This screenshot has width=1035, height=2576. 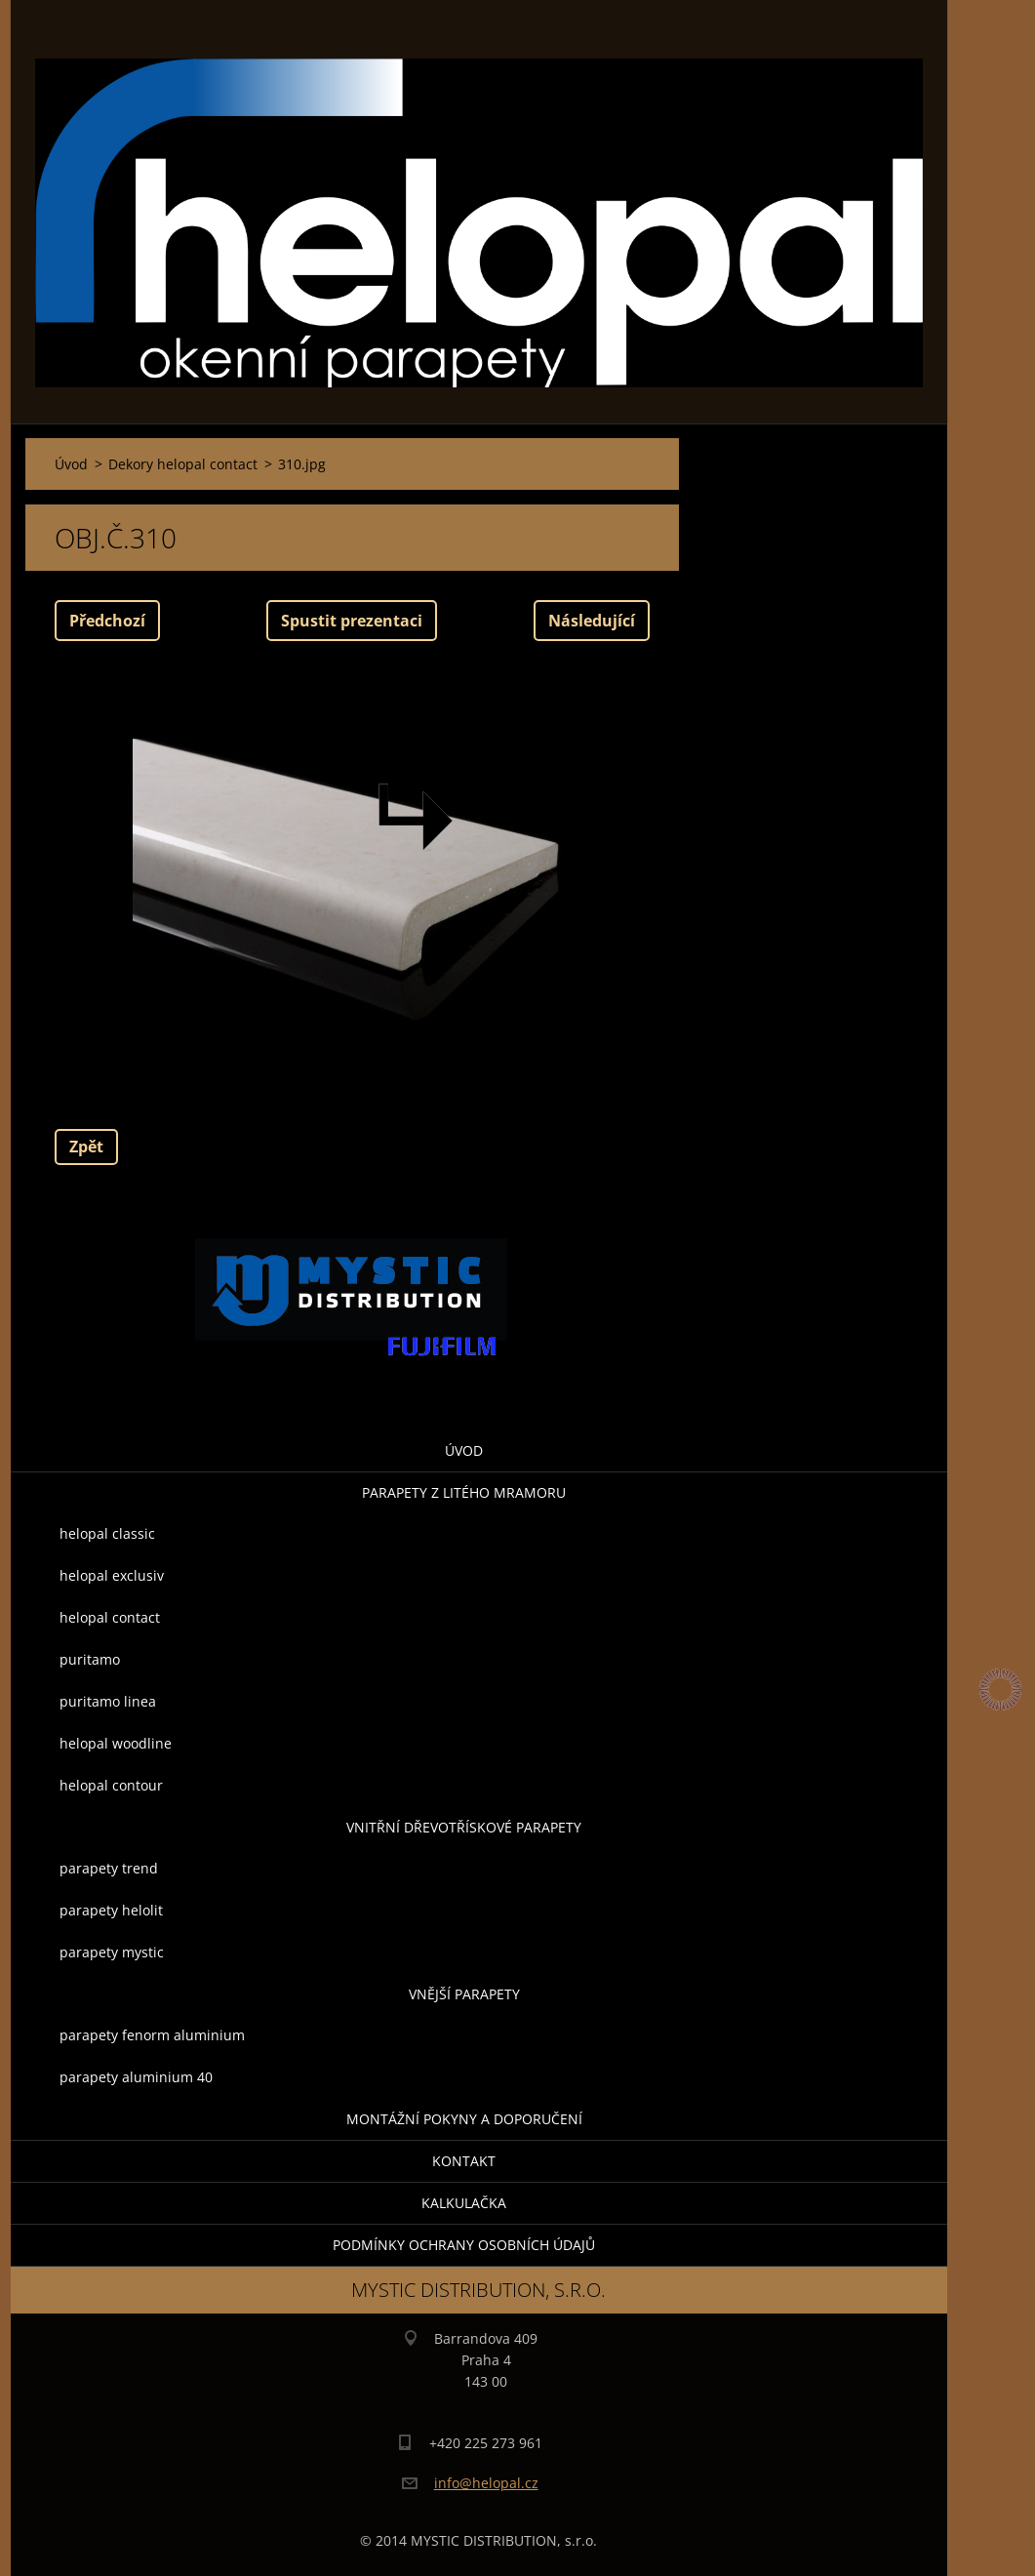 I want to click on photon logo, so click(x=1000, y=1689).